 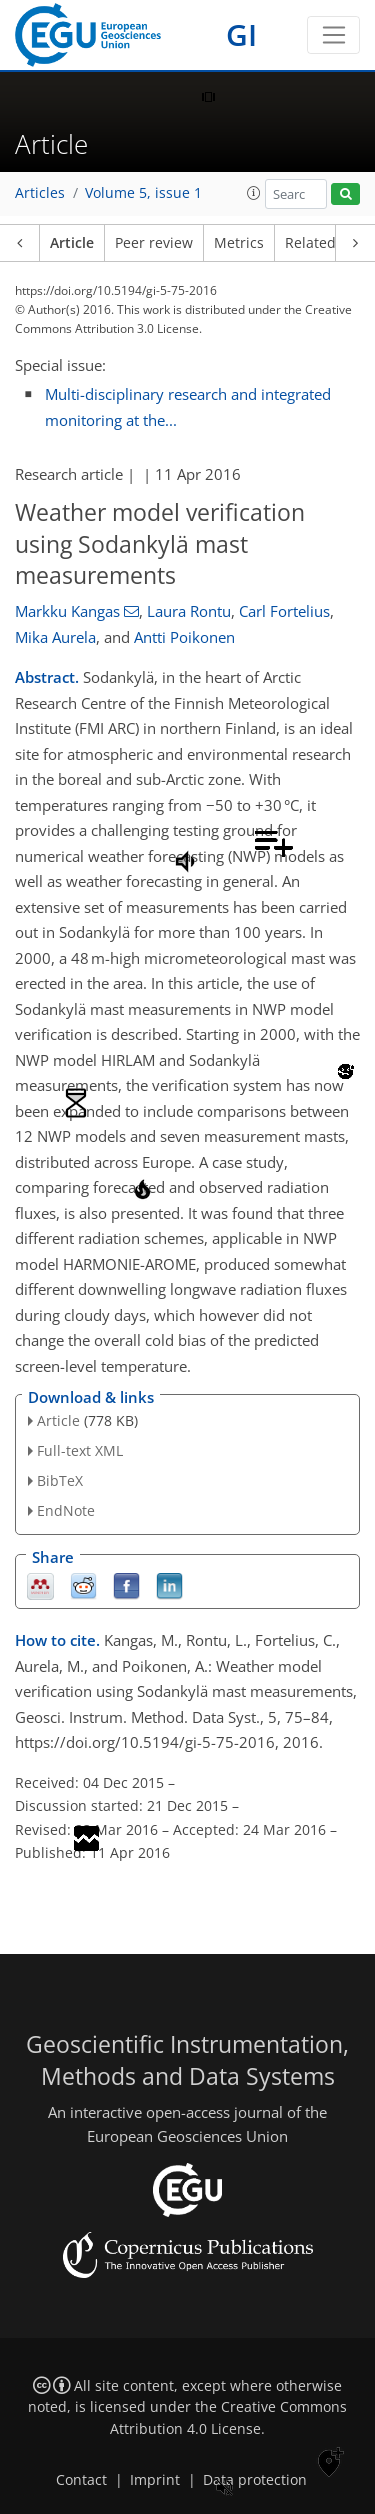 What do you see at coordinates (76, 1103) in the screenshot?
I see `indicates a timer with significant time remaining` at bounding box center [76, 1103].